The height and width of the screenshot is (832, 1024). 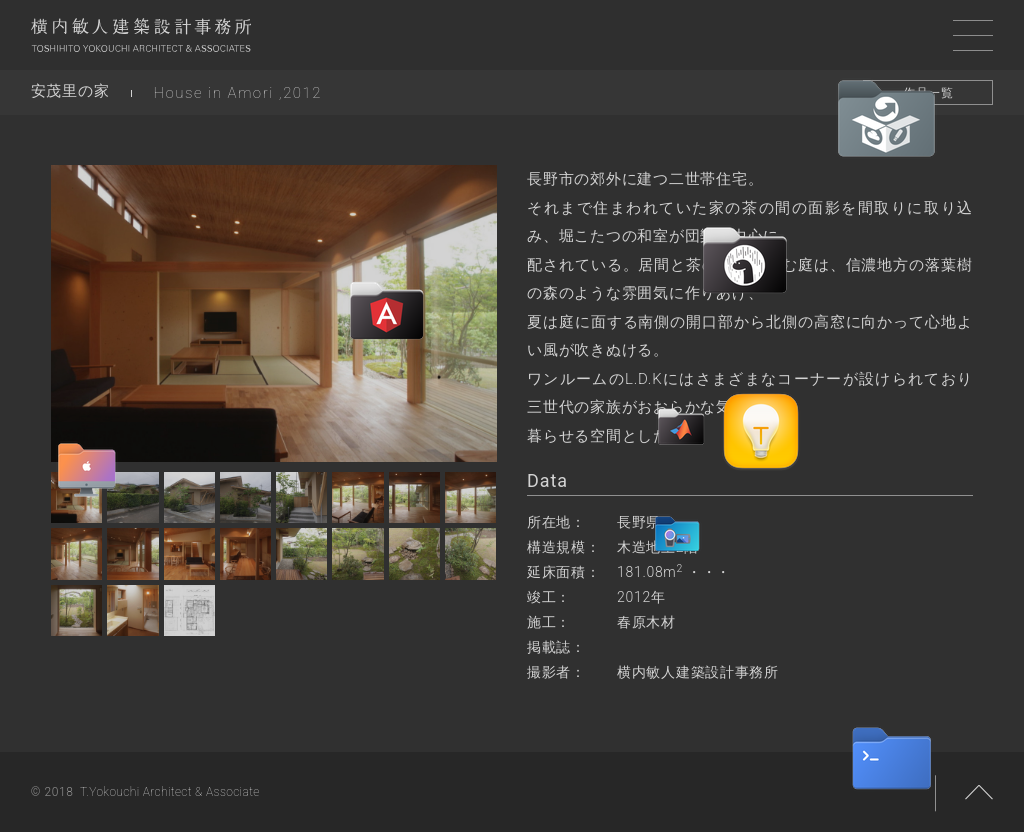 What do you see at coordinates (677, 535) in the screenshot?
I see `open video recordings folder` at bounding box center [677, 535].